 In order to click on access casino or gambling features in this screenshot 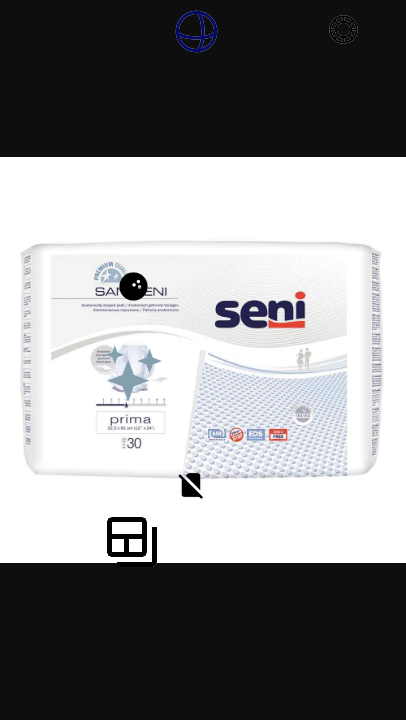, I will do `click(343, 29)`.